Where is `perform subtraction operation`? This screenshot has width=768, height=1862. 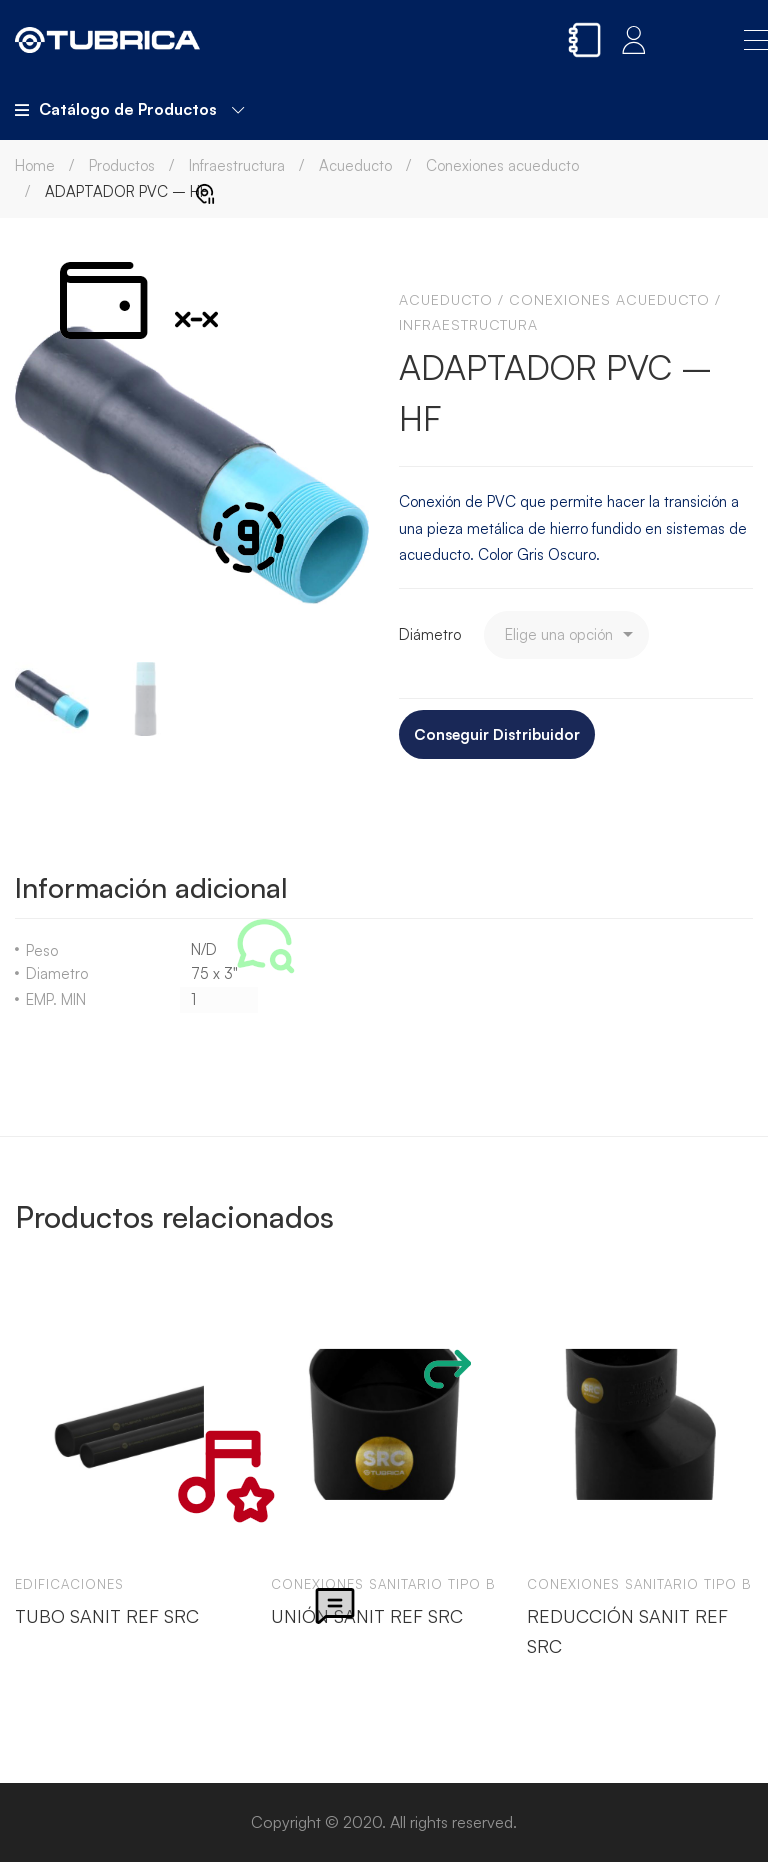 perform subtraction operation is located at coordinates (196, 319).